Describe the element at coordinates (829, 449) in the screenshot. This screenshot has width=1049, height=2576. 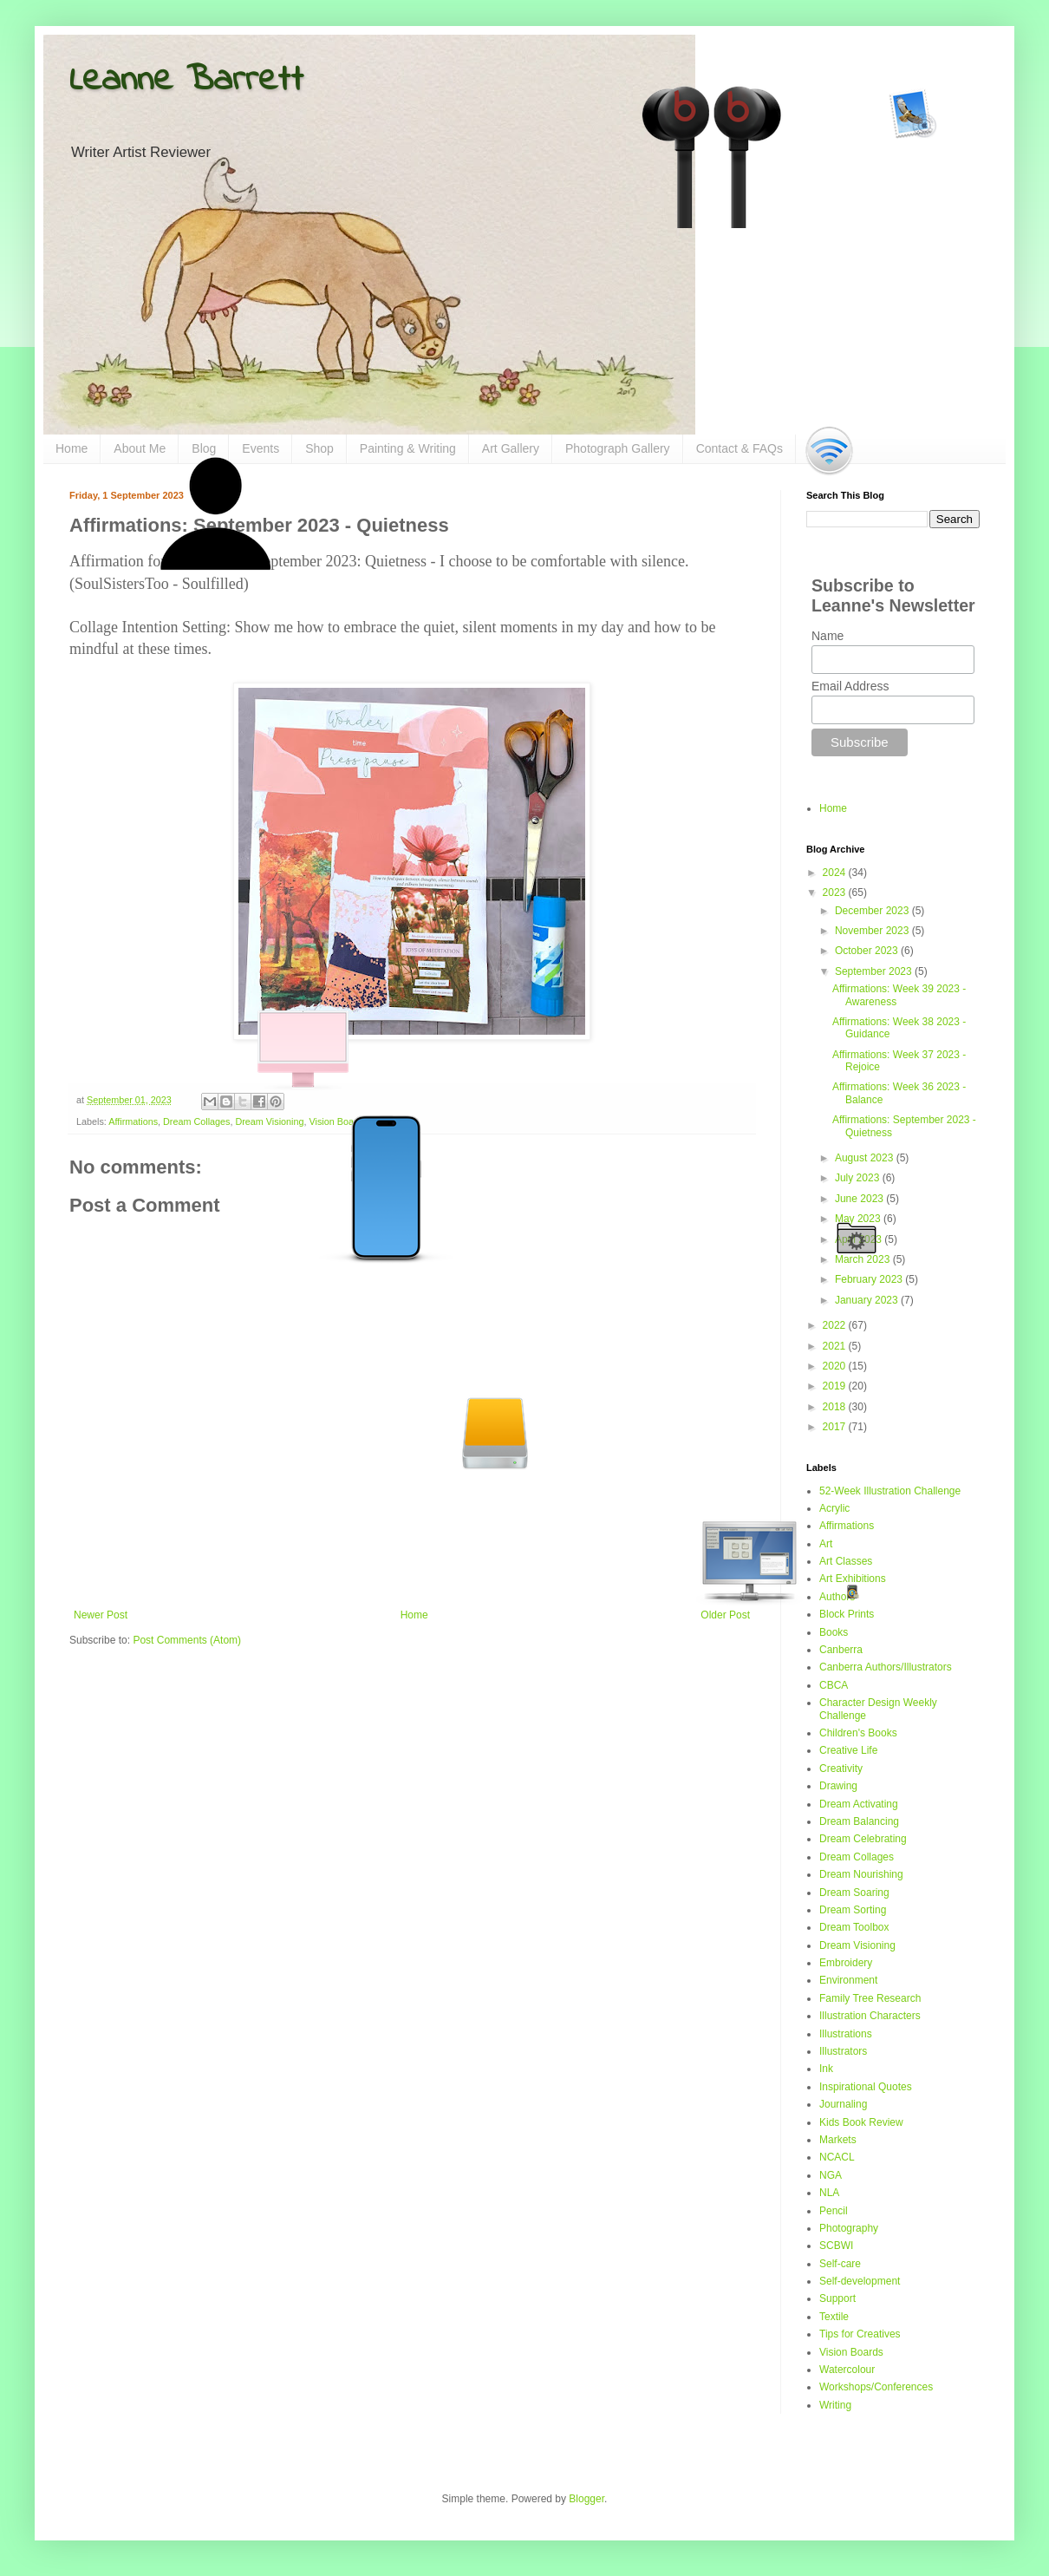
I see `open airport utility to manage wireless network settings` at that location.